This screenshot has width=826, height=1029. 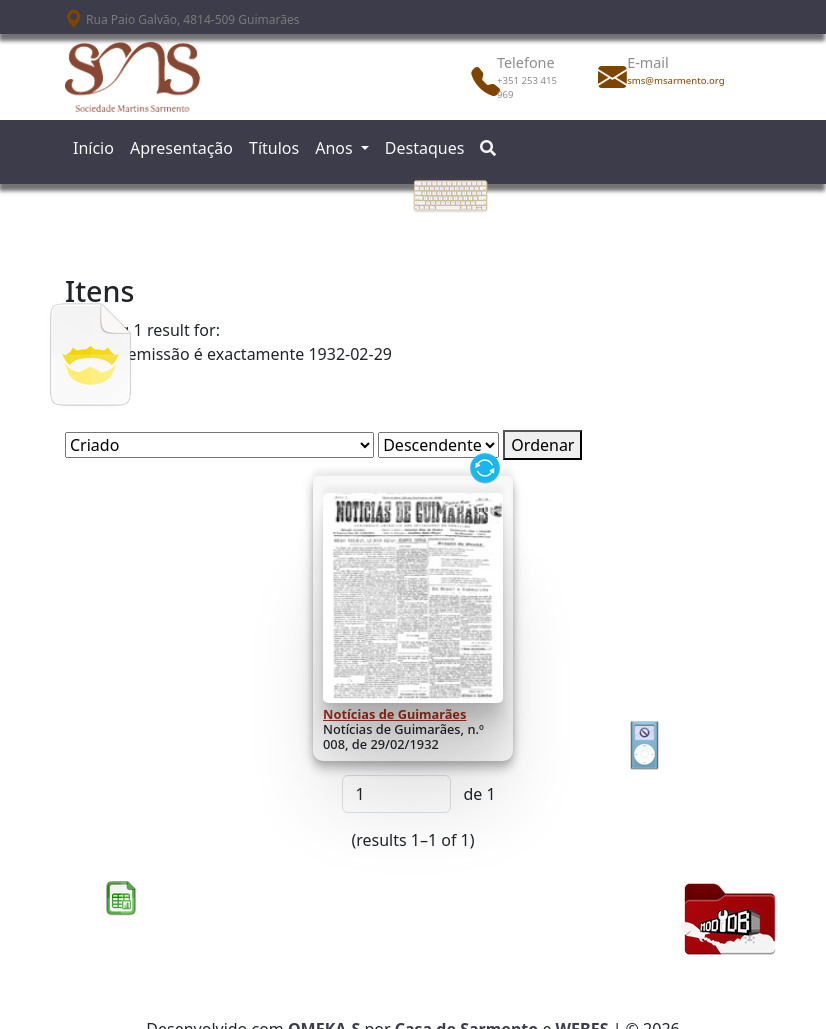 What do you see at coordinates (729, 921) in the screenshot?
I see `open moddb game mods folder` at bounding box center [729, 921].